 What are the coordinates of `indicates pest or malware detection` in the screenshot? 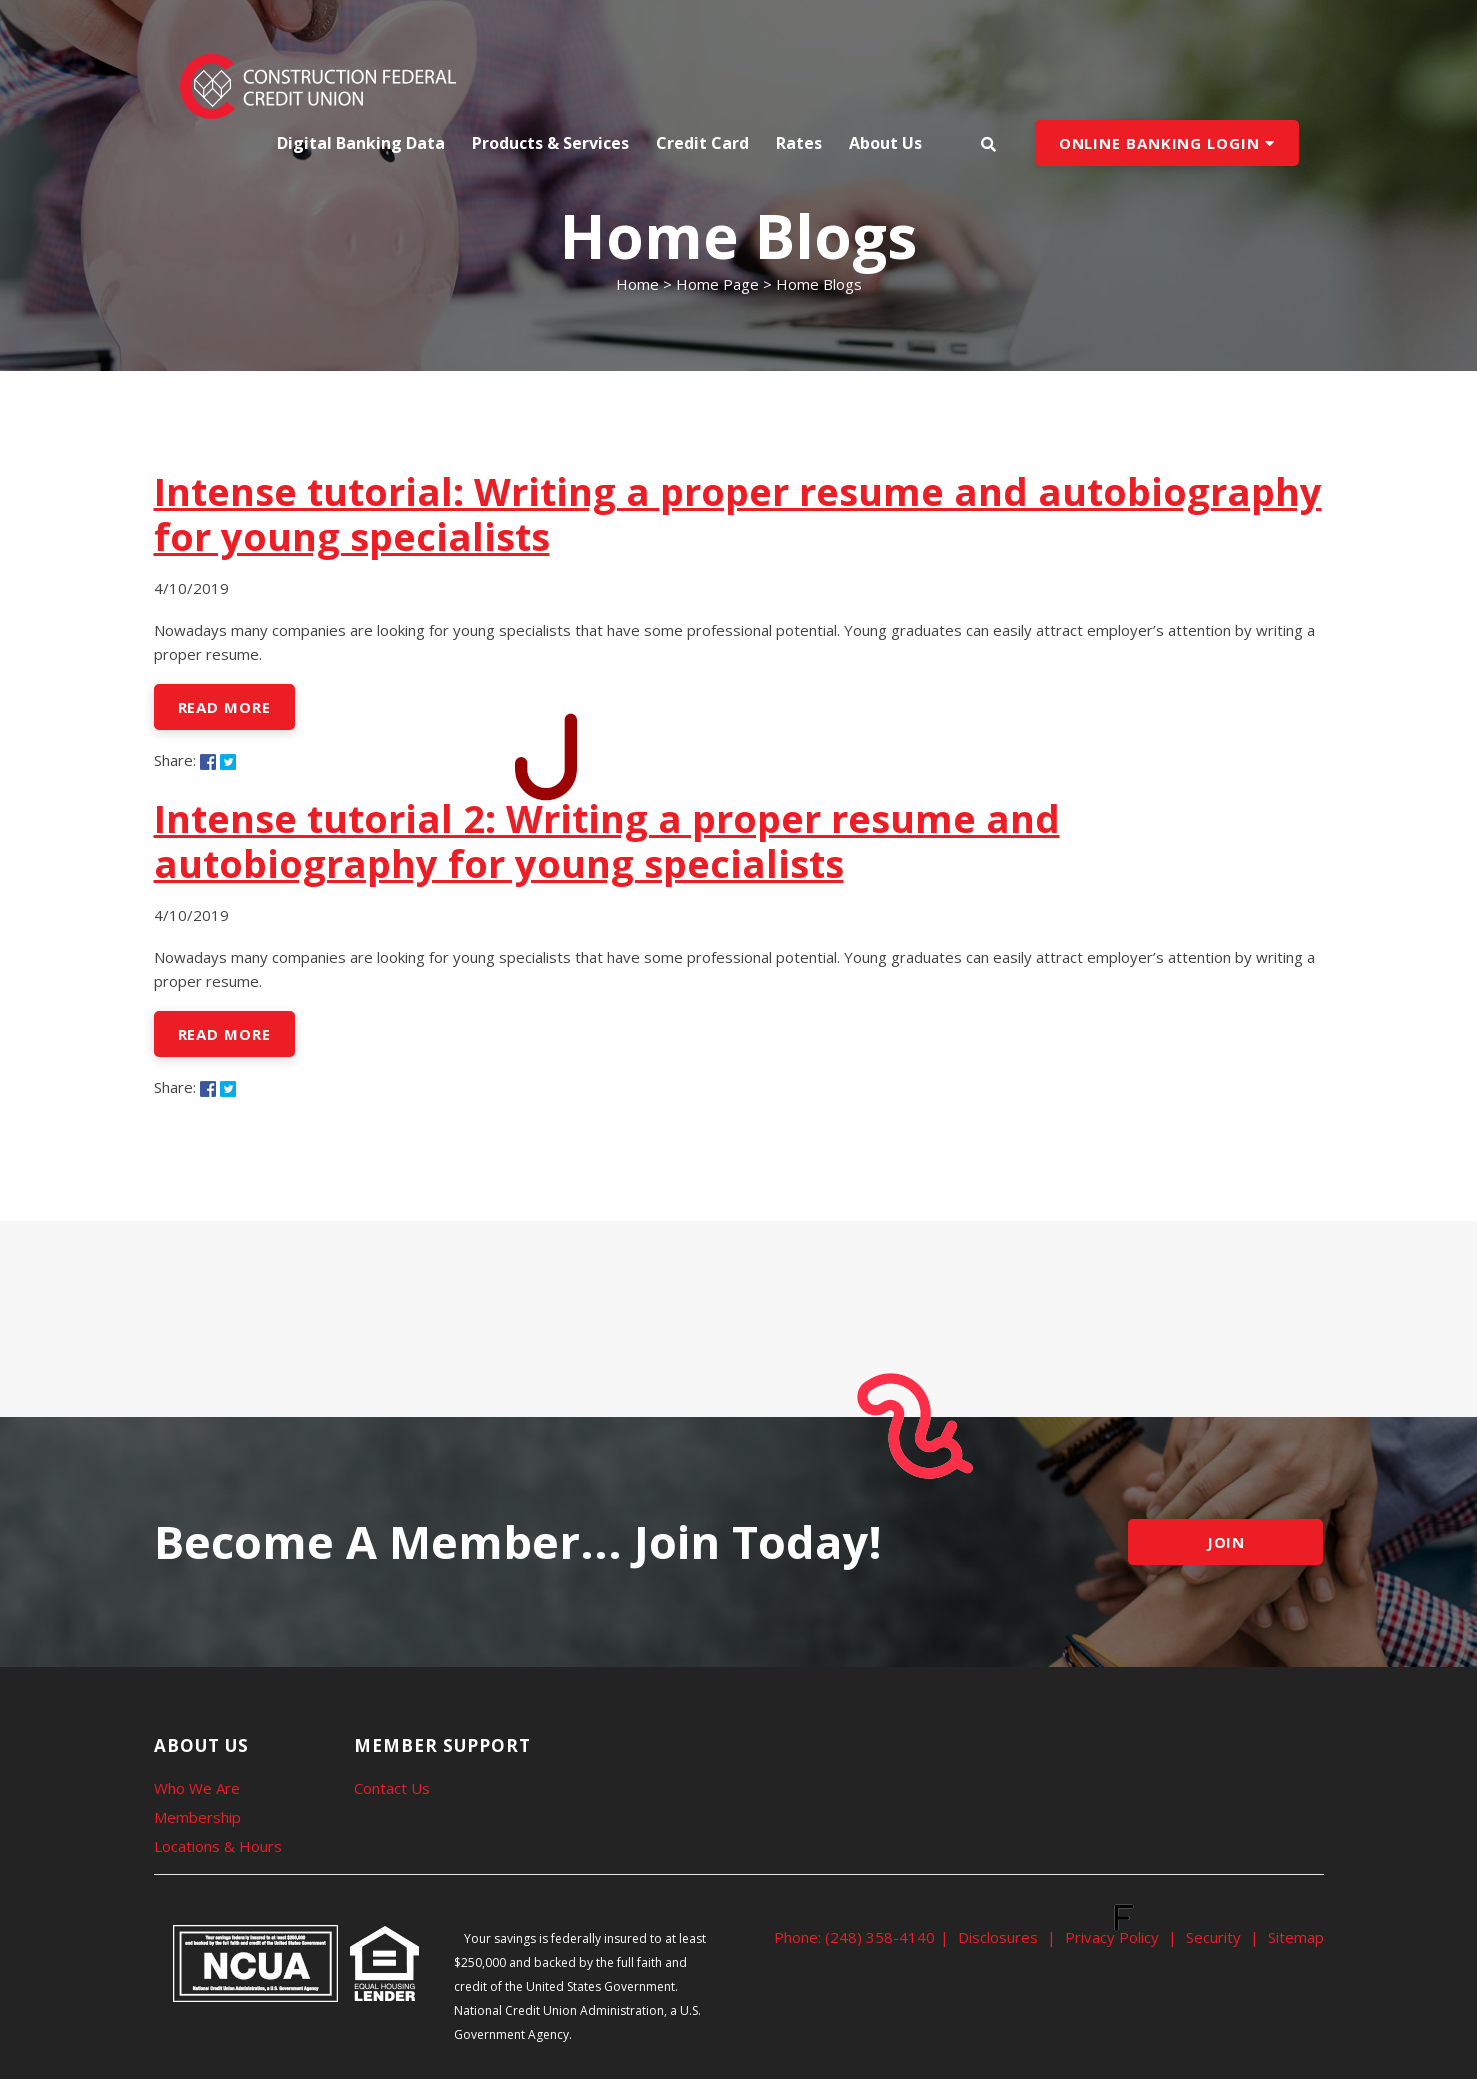 It's located at (915, 1426).